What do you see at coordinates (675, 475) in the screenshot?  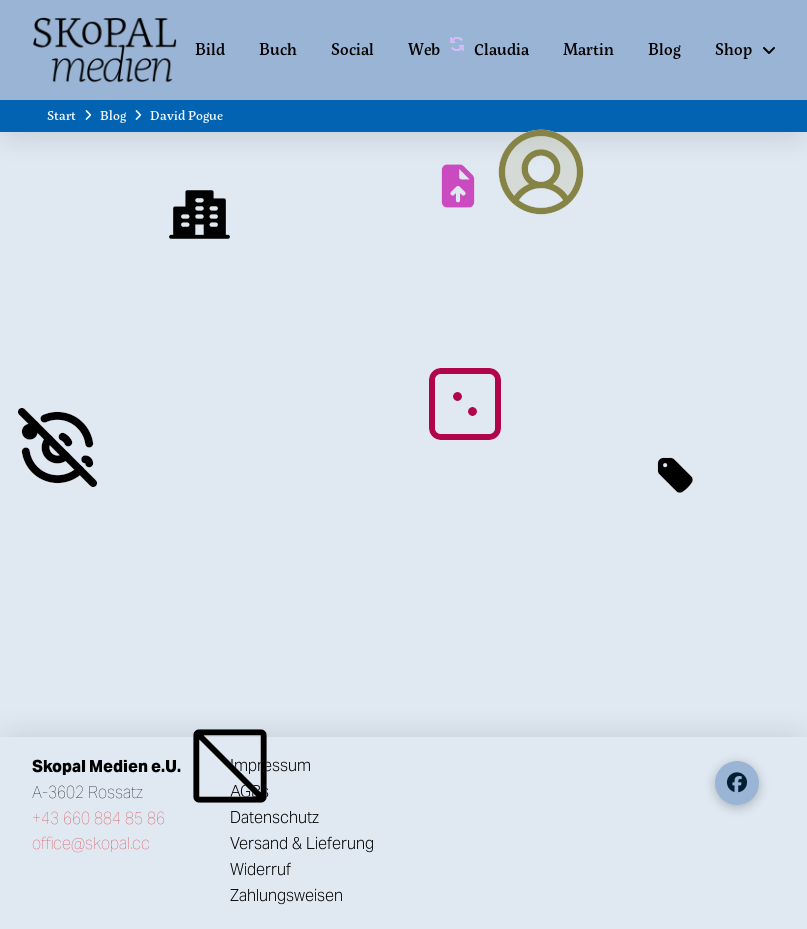 I see `add a tag or label to an item` at bounding box center [675, 475].